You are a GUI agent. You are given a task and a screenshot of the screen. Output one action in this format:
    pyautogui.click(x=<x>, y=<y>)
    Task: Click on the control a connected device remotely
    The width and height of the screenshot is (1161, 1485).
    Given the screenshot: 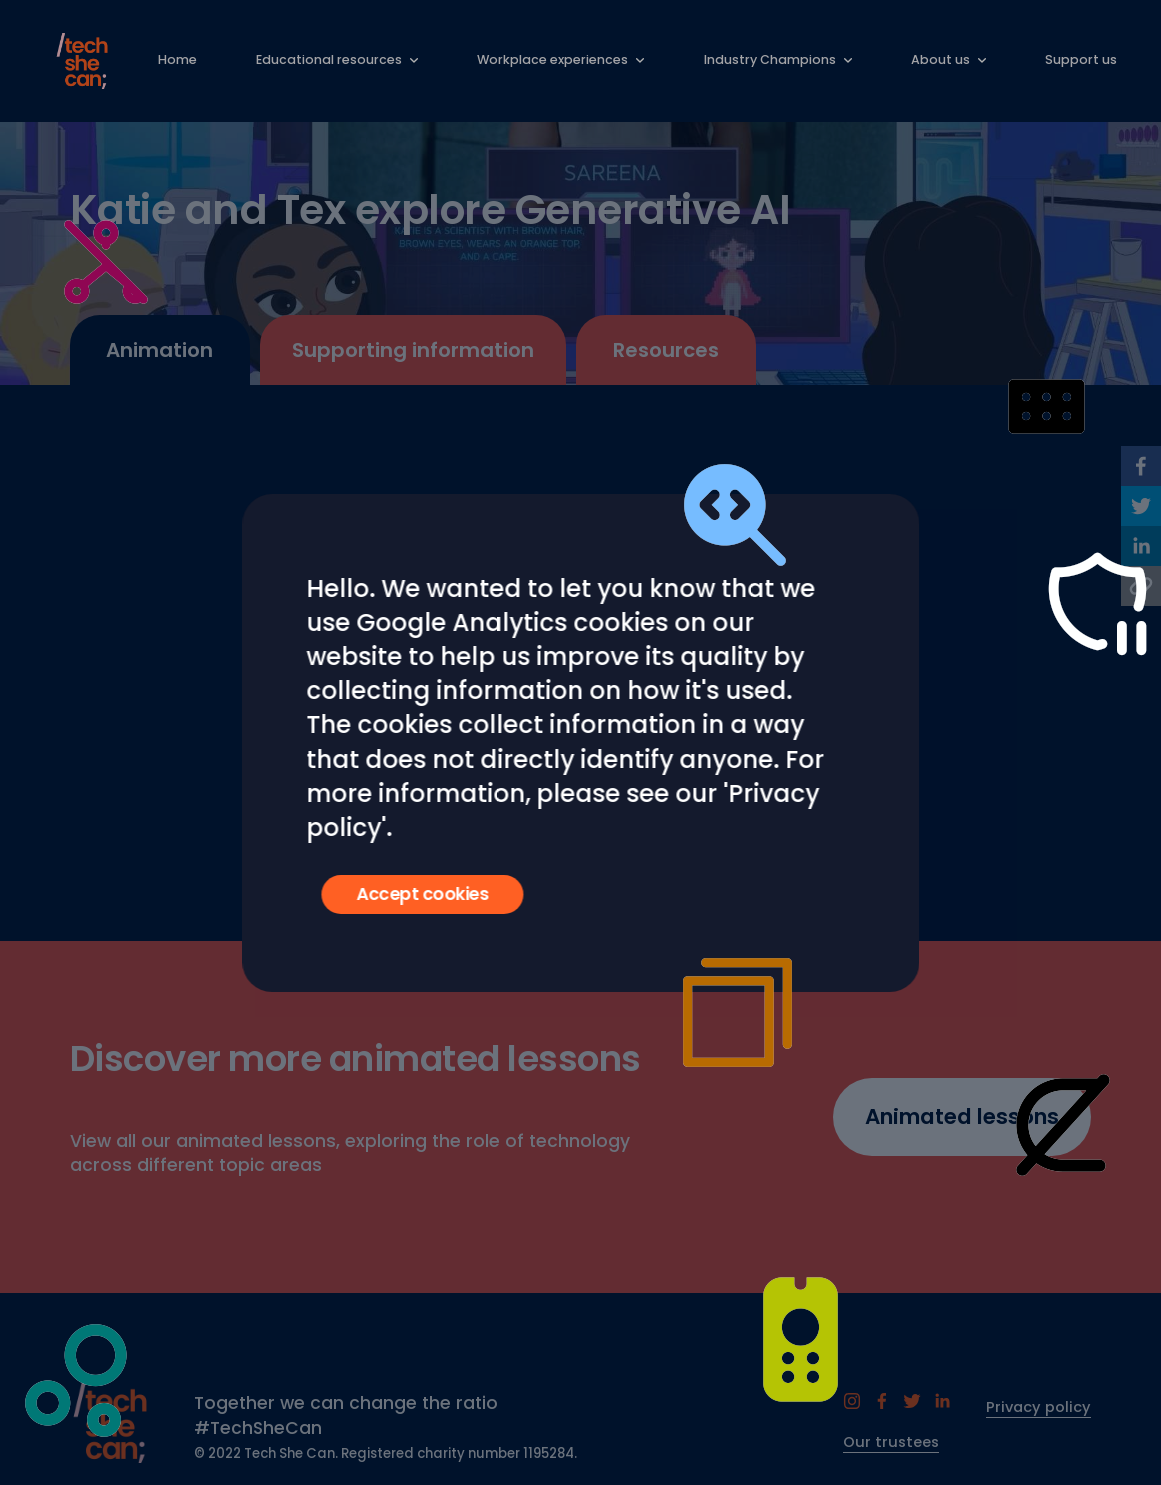 What is the action you would take?
    pyautogui.click(x=800, y=1339)
    